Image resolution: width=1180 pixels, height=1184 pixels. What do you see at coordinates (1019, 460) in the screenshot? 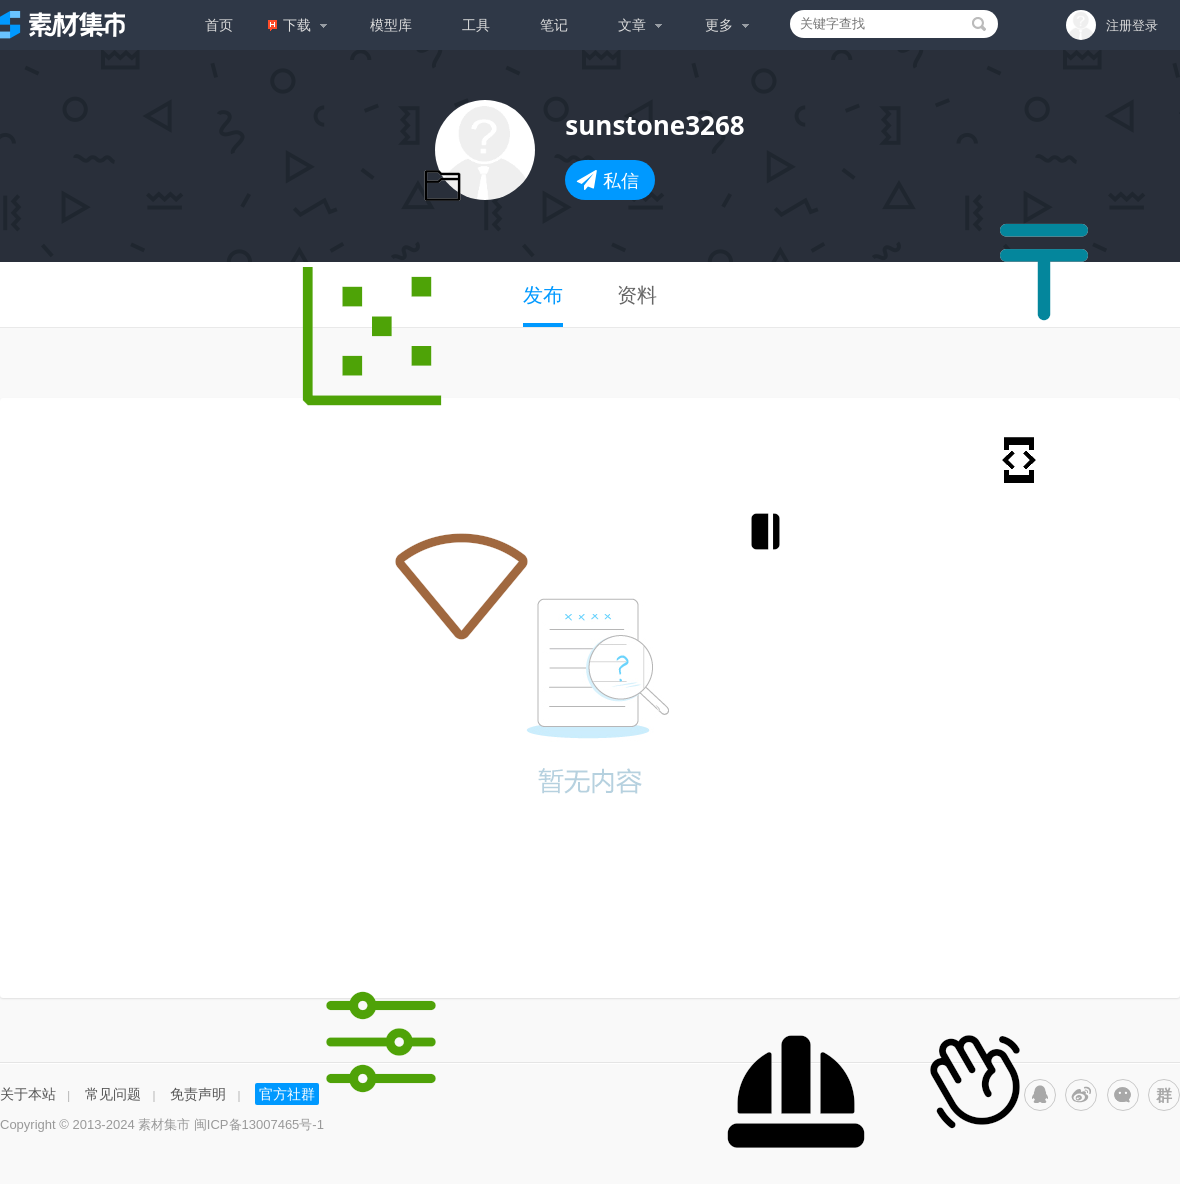
I see `enable developer mode on device` at bounding box center [1019, 460].